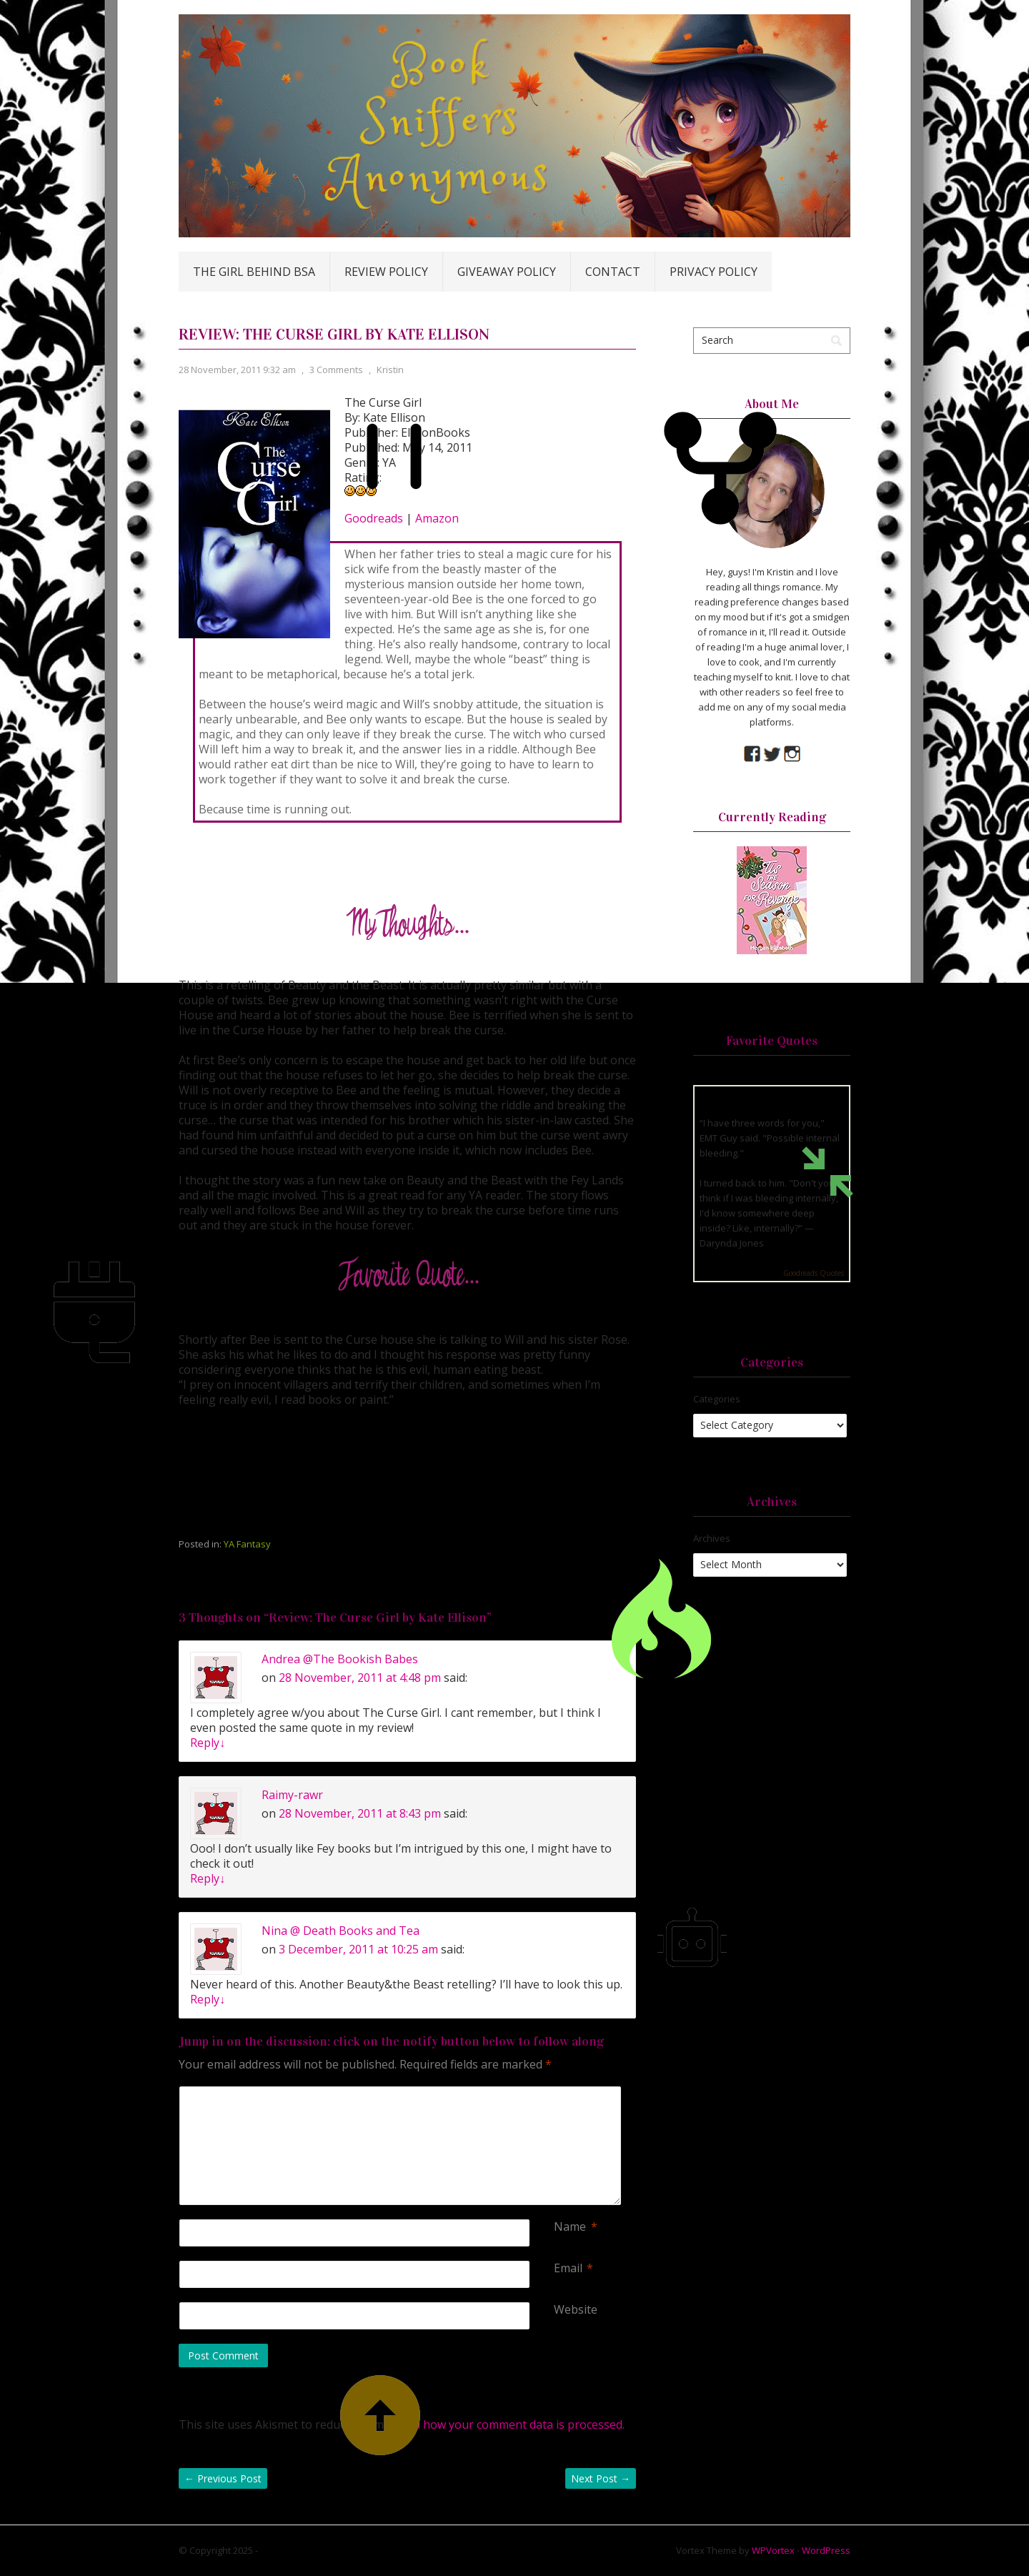 The height and width of the screenshot is (2576, 1029). Describe the element at coordinates (394, 456) in the screenshot. I see `pause media playback` at that location.